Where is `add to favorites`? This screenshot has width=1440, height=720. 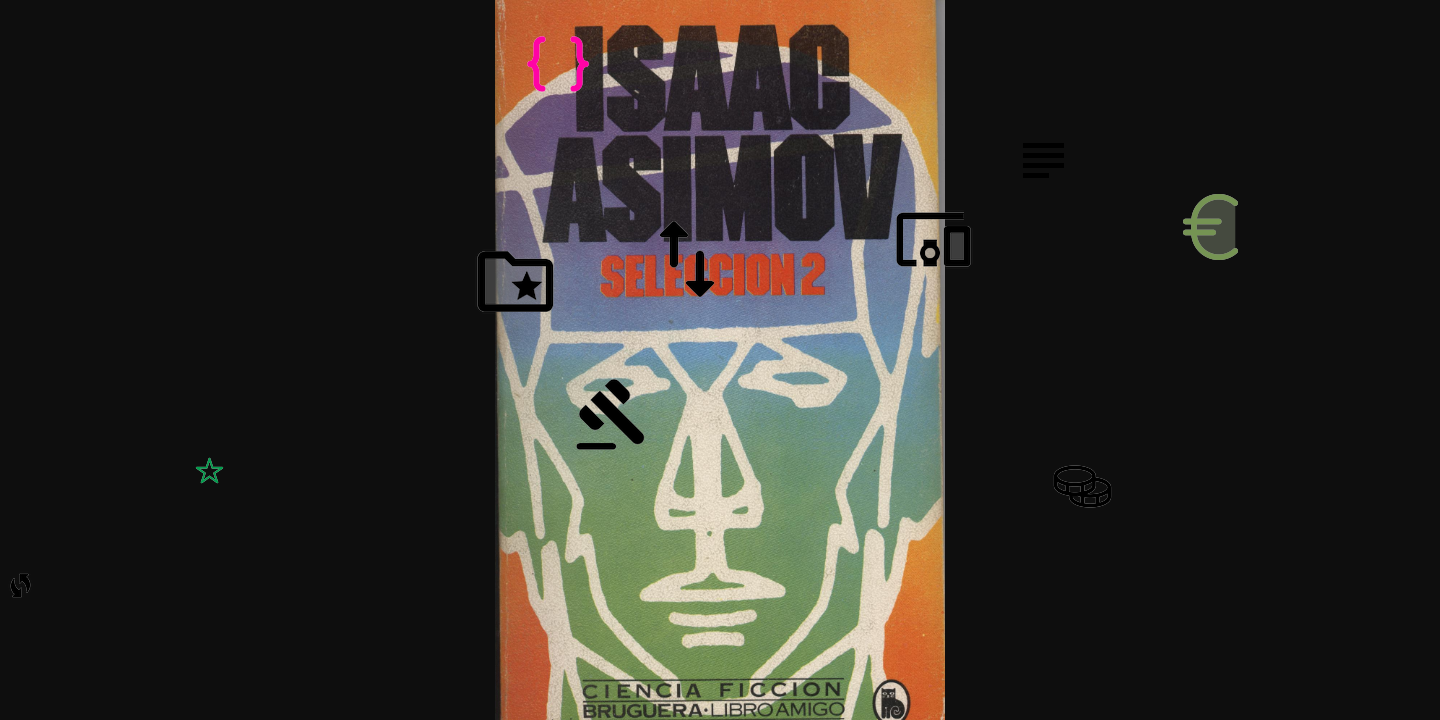 add to favorites is located at coordinates (209, 470).